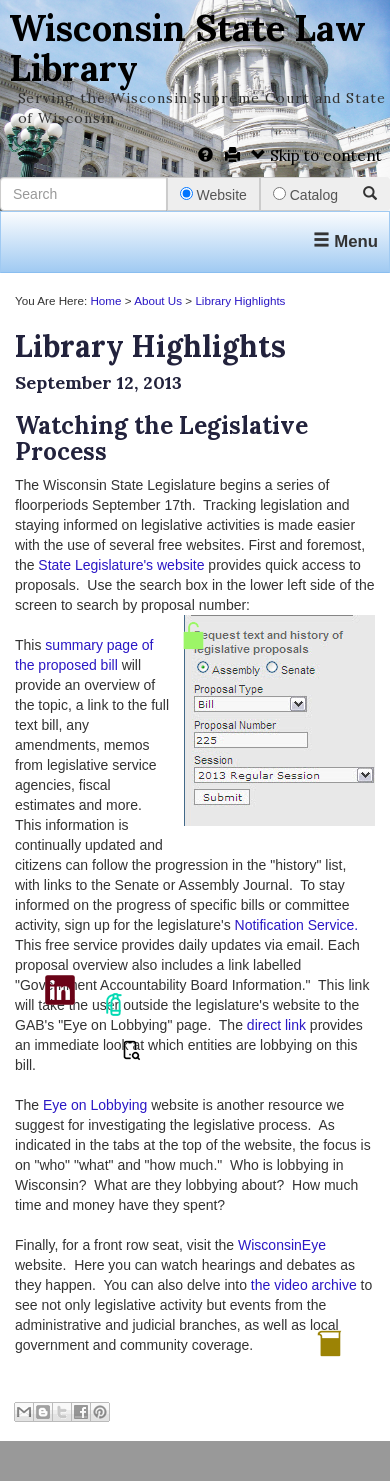 The width and height of the screenshot is (390, 1481). What do you see at coordinates (193, 635) in the screenshot?
I see `unlocked or unsecured state` at bounding box center [193, 635].